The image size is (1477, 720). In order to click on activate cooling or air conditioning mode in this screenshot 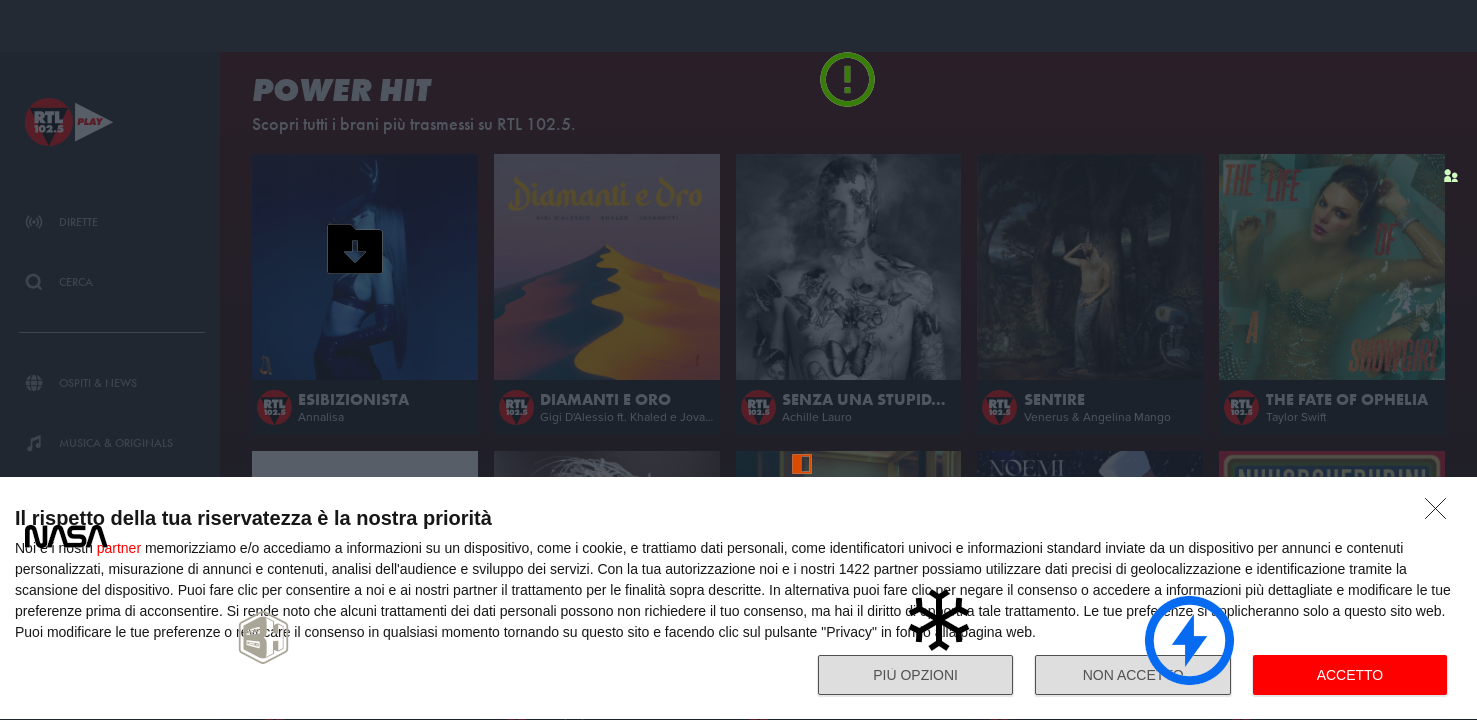, I will do `click(939, 620)`.